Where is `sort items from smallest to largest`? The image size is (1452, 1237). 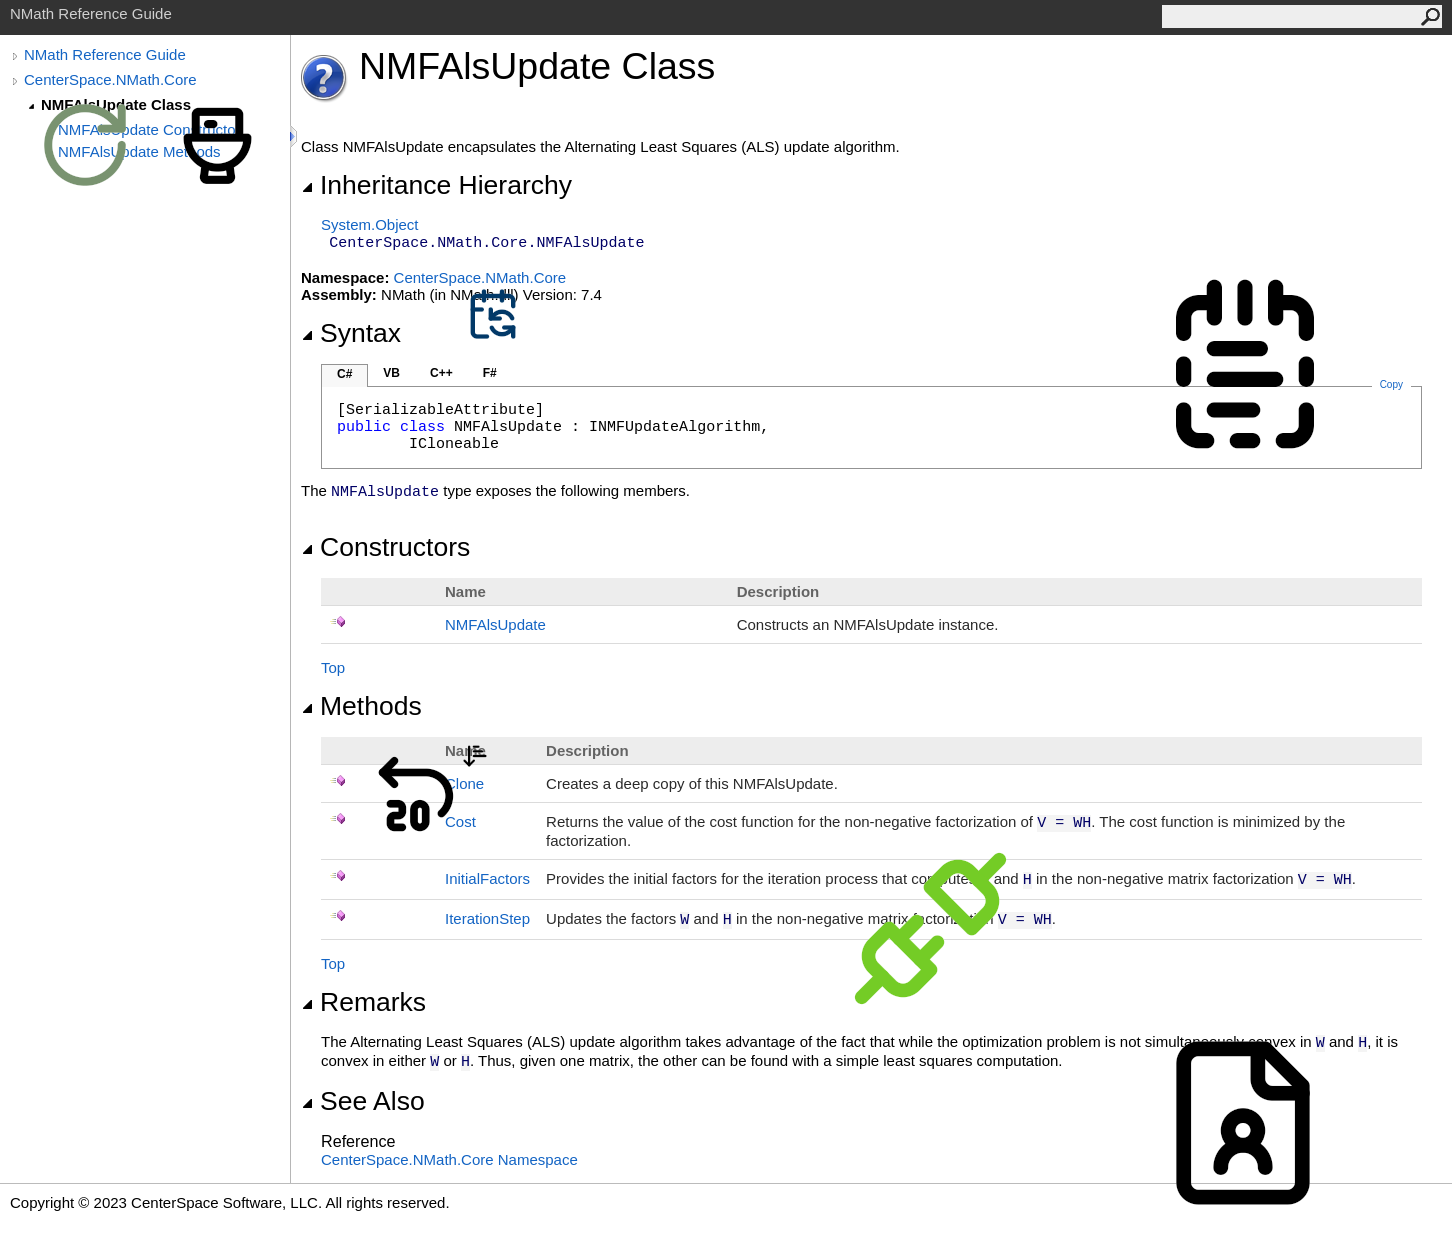 sort items from smallest to largest is located at coordinates (475, 756).